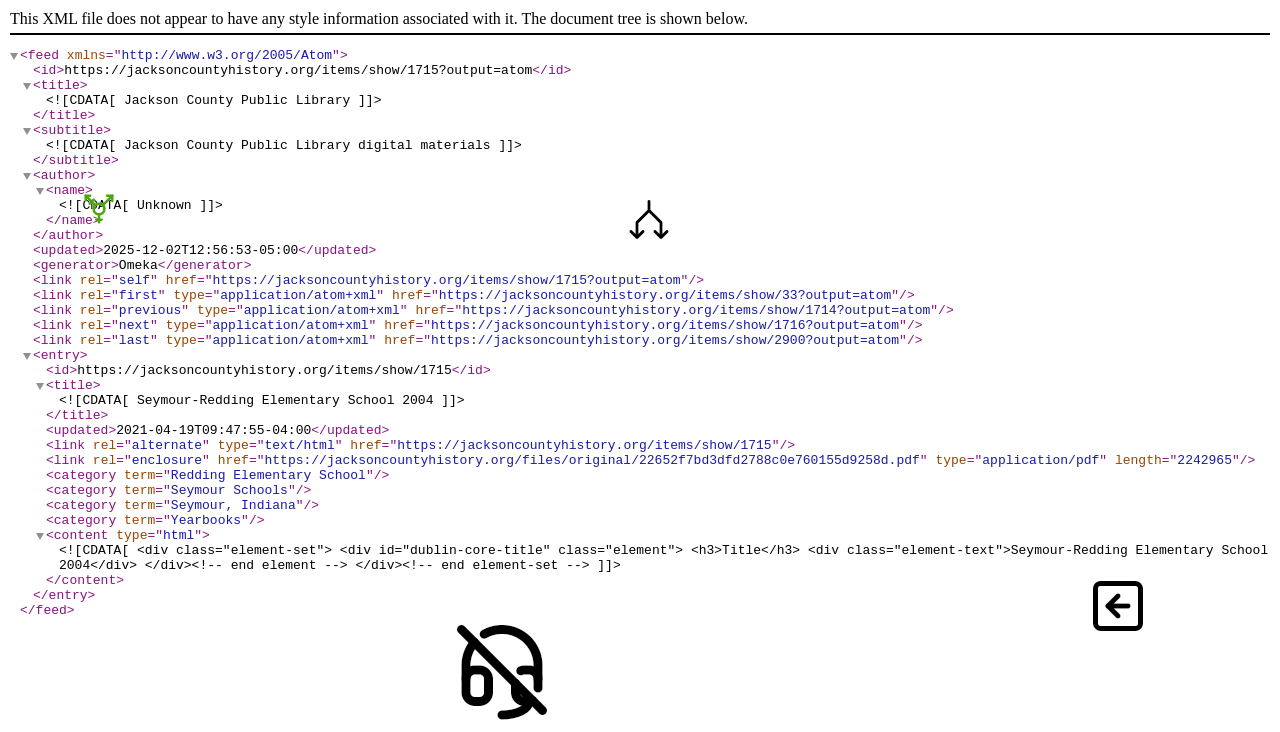 The height and width of the screenshot is (732, 1280). What do you see at coordinates (1118, 606) in the screenshot?
I see `go back to the previous screen` at bounding box center [1118, 606].